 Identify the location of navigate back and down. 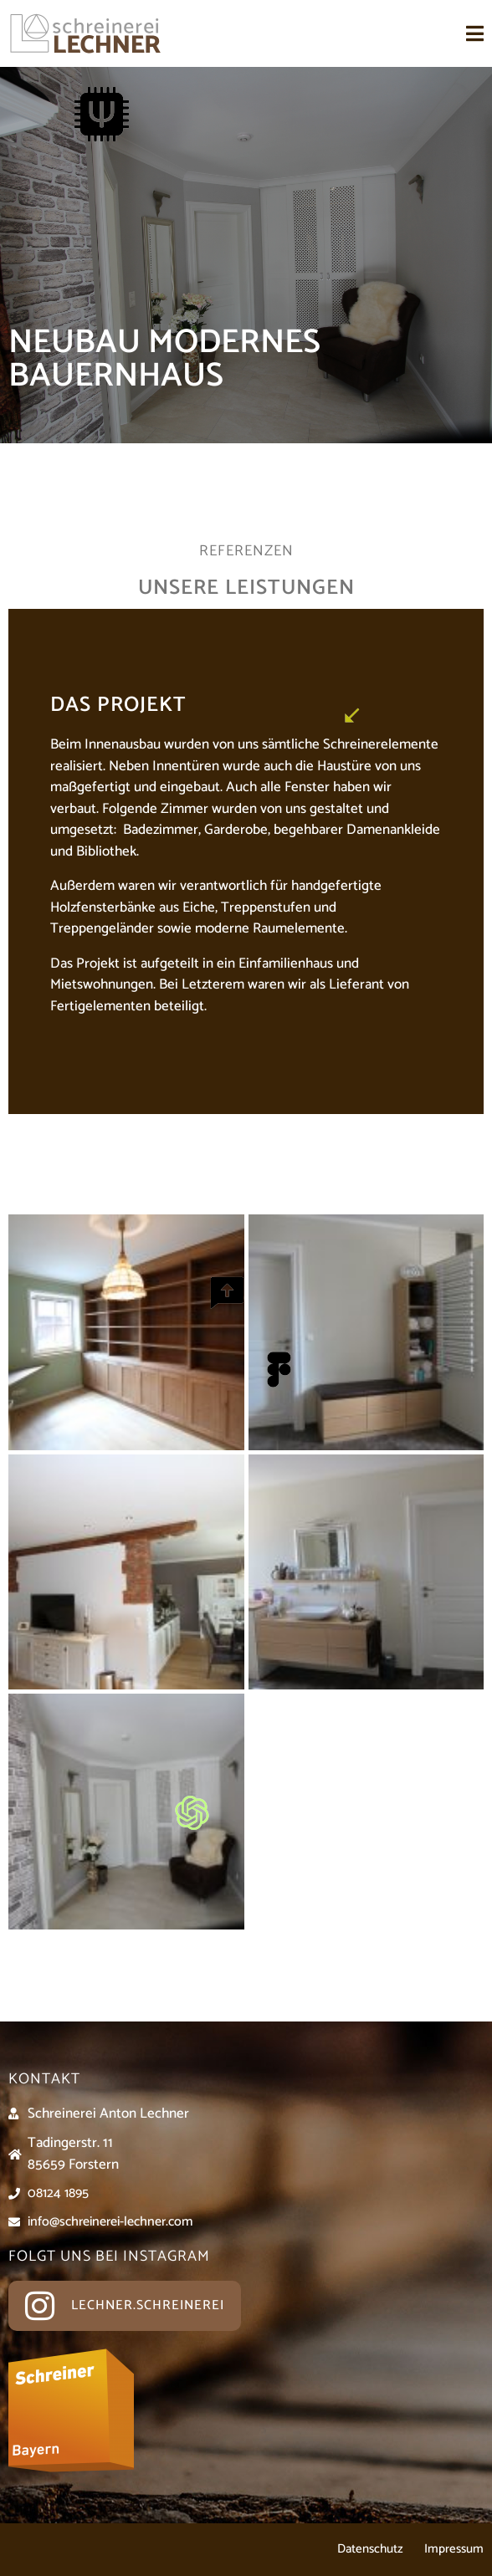
(351, 715).